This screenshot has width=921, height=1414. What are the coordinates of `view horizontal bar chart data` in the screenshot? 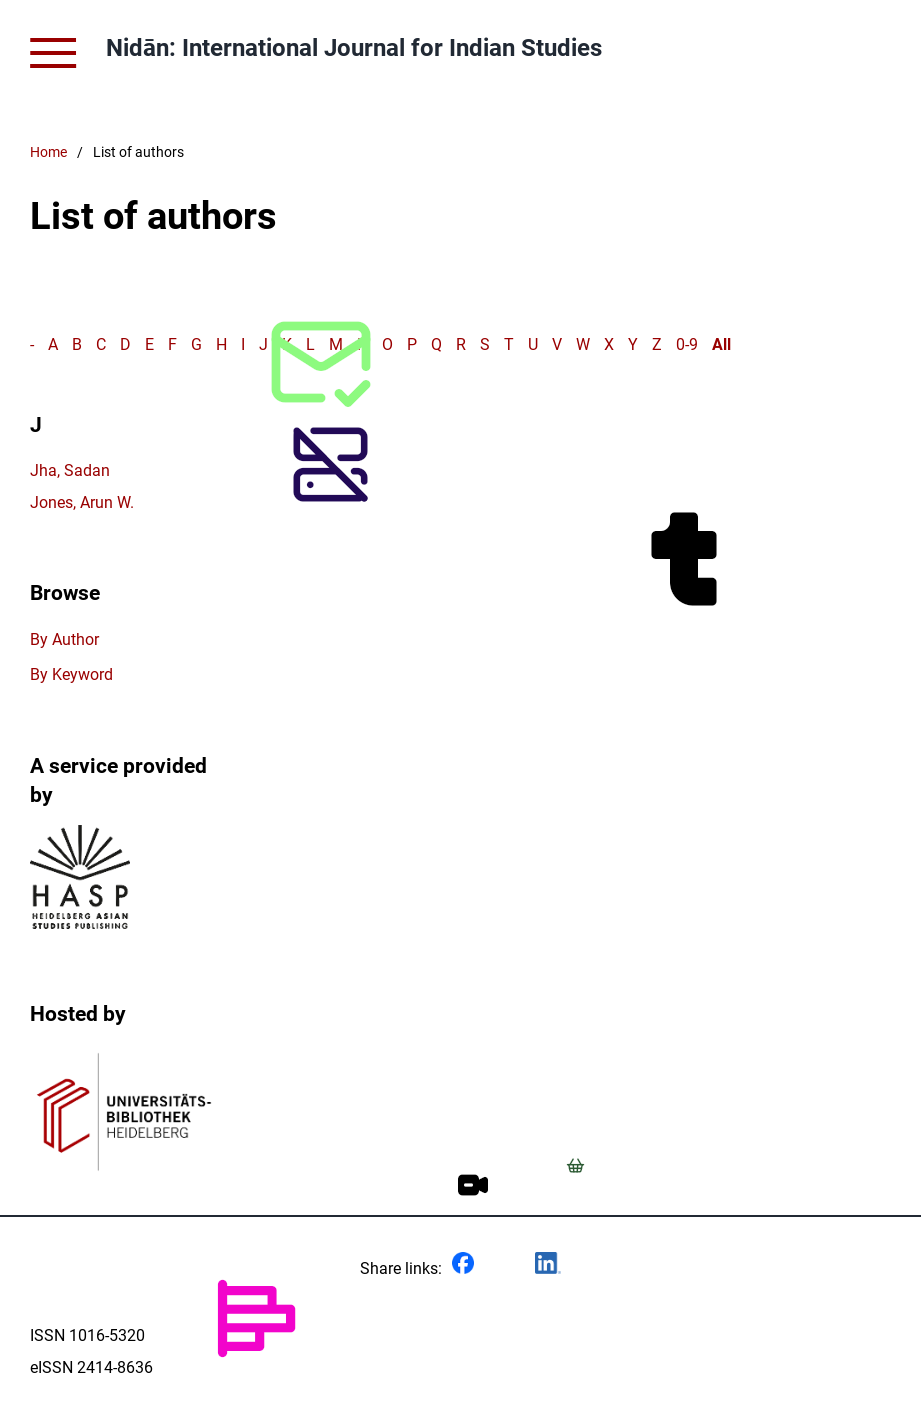 It's located at (253, 1318).